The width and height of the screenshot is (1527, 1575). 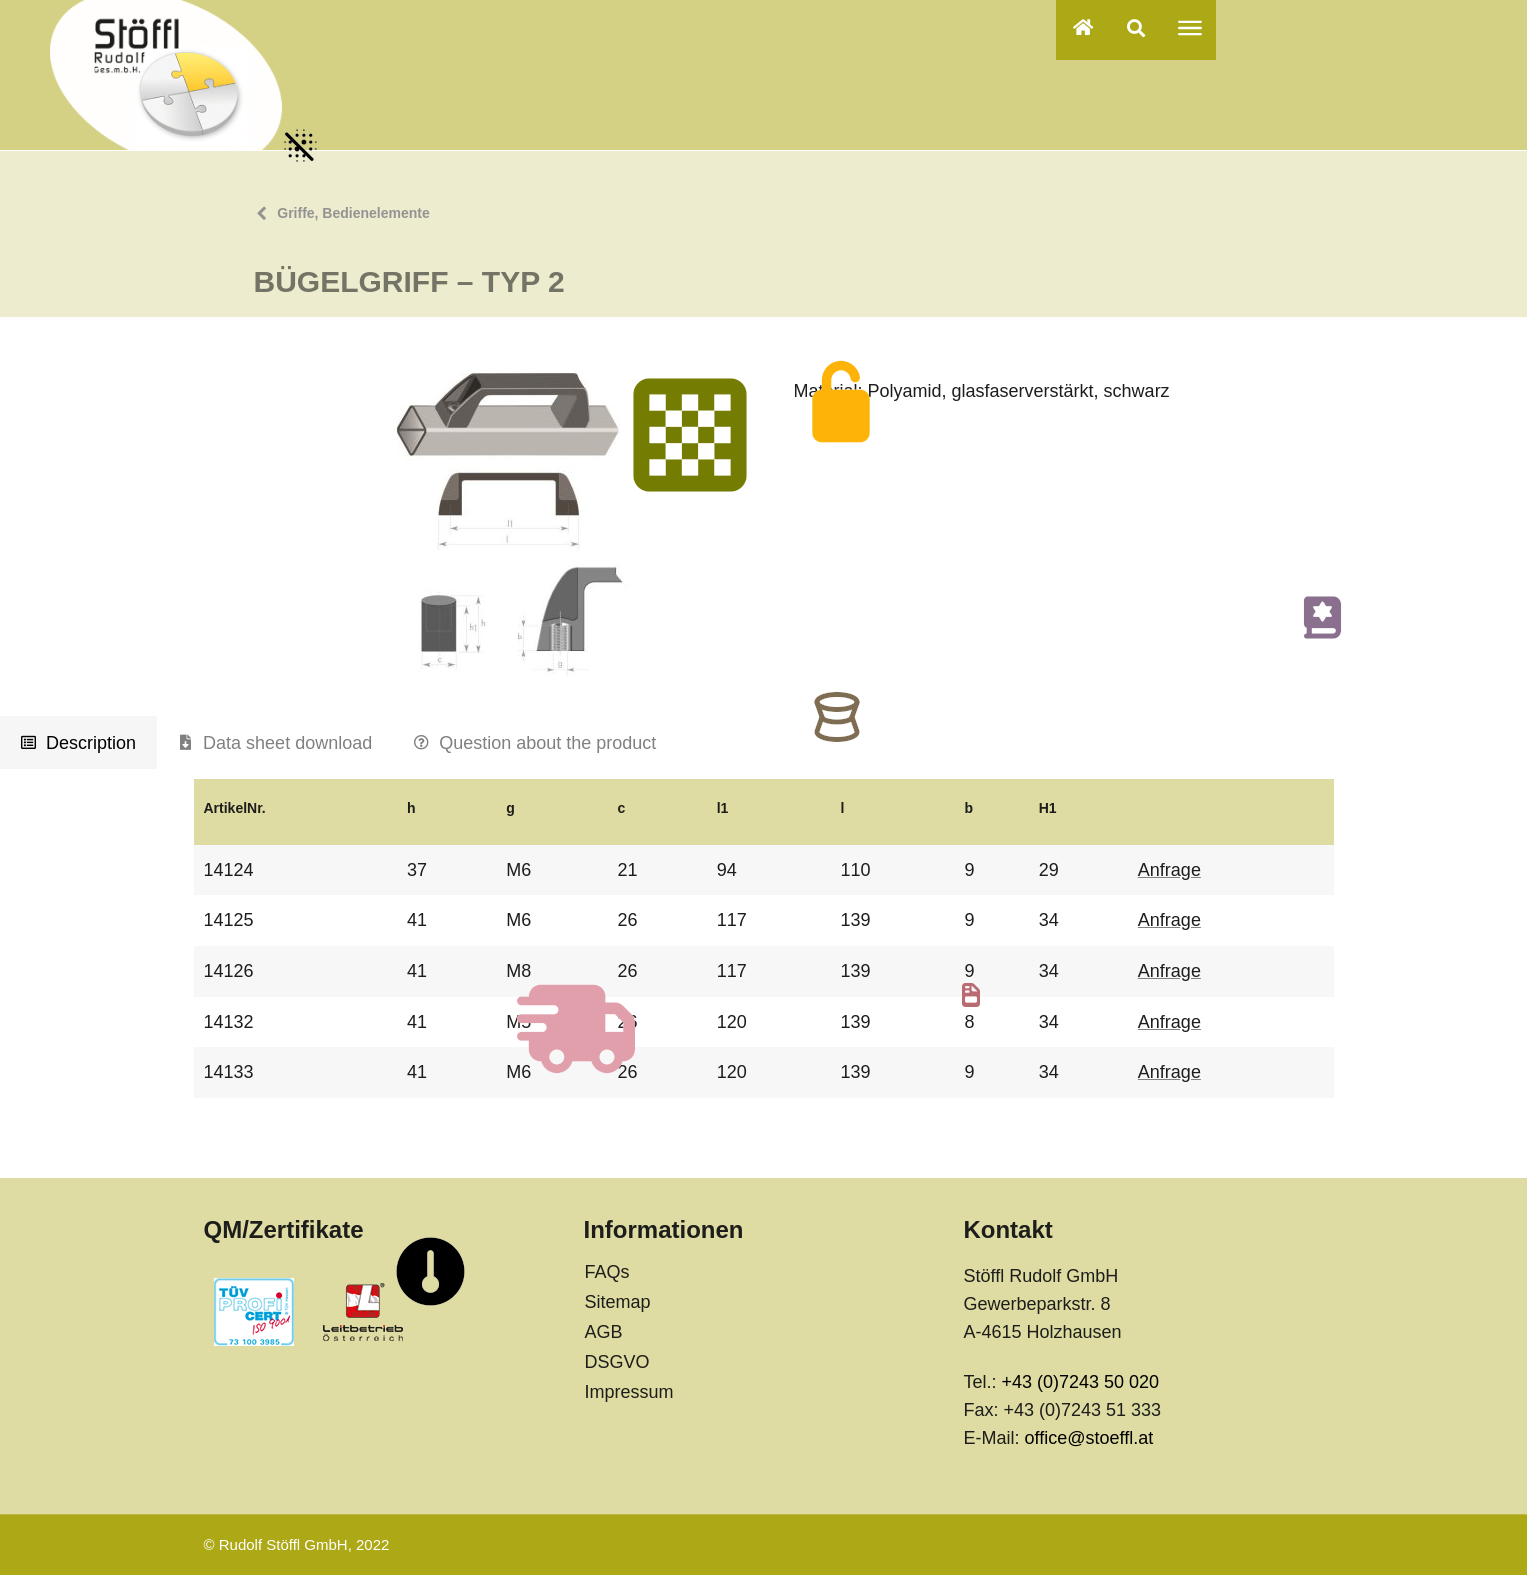 I want to click on diabolo toy or juggling equipment icon, so click(x=837, y=717).